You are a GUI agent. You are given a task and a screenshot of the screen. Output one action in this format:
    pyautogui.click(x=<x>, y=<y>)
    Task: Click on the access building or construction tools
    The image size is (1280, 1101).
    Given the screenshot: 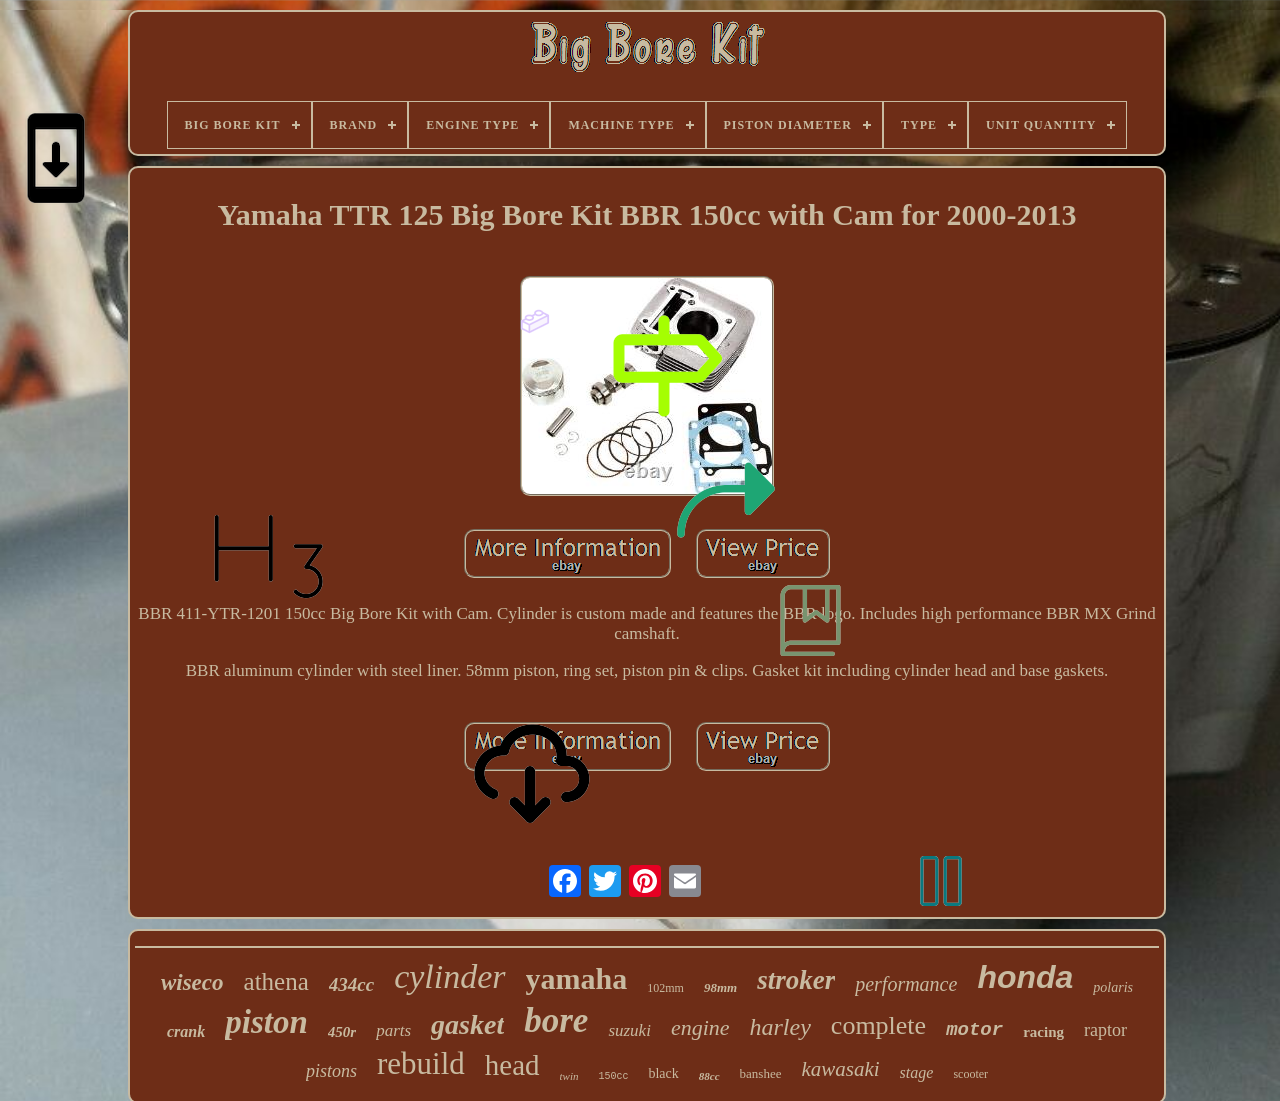 What is the action you would take?
    pyautogui.click(x=535, y=321)
    